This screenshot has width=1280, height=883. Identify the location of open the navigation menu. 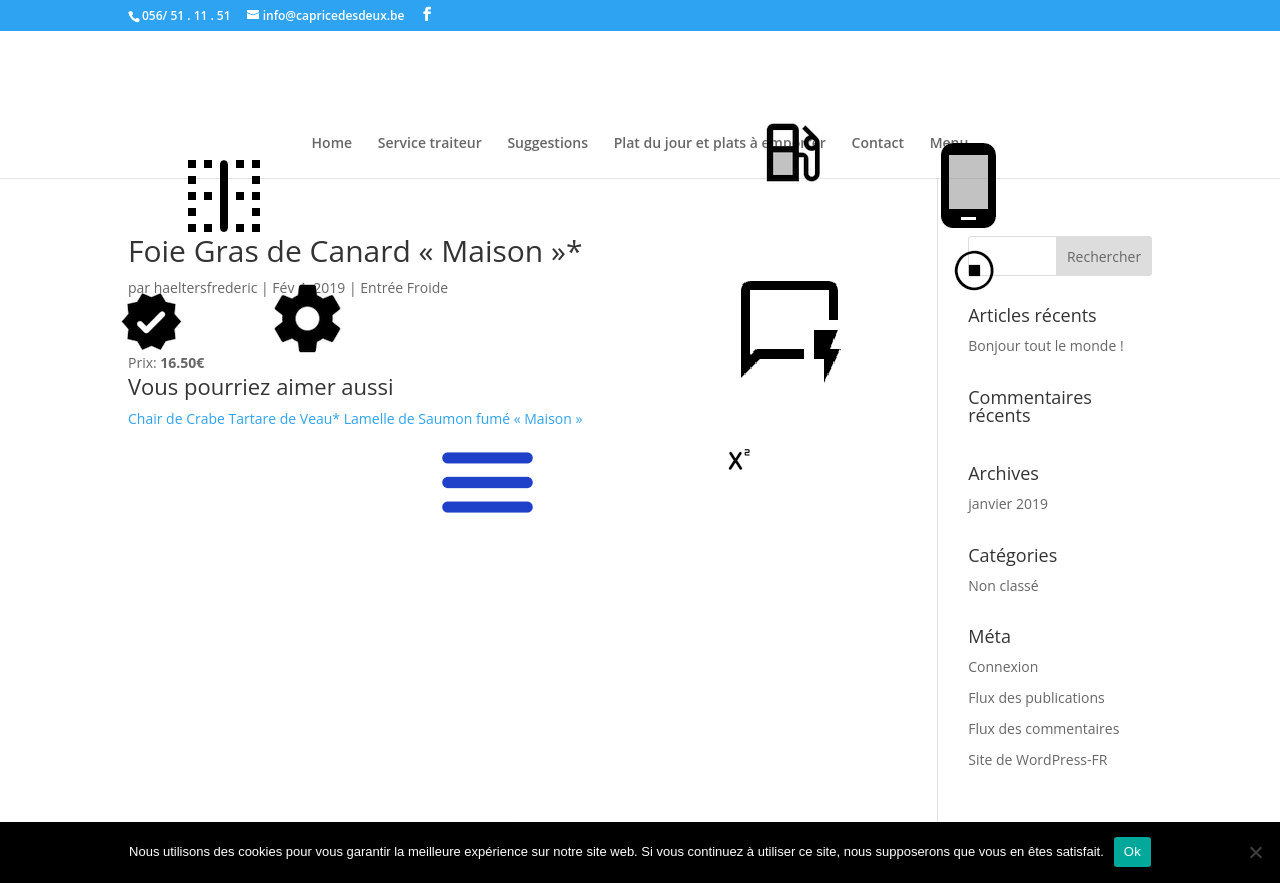
(487, 482).